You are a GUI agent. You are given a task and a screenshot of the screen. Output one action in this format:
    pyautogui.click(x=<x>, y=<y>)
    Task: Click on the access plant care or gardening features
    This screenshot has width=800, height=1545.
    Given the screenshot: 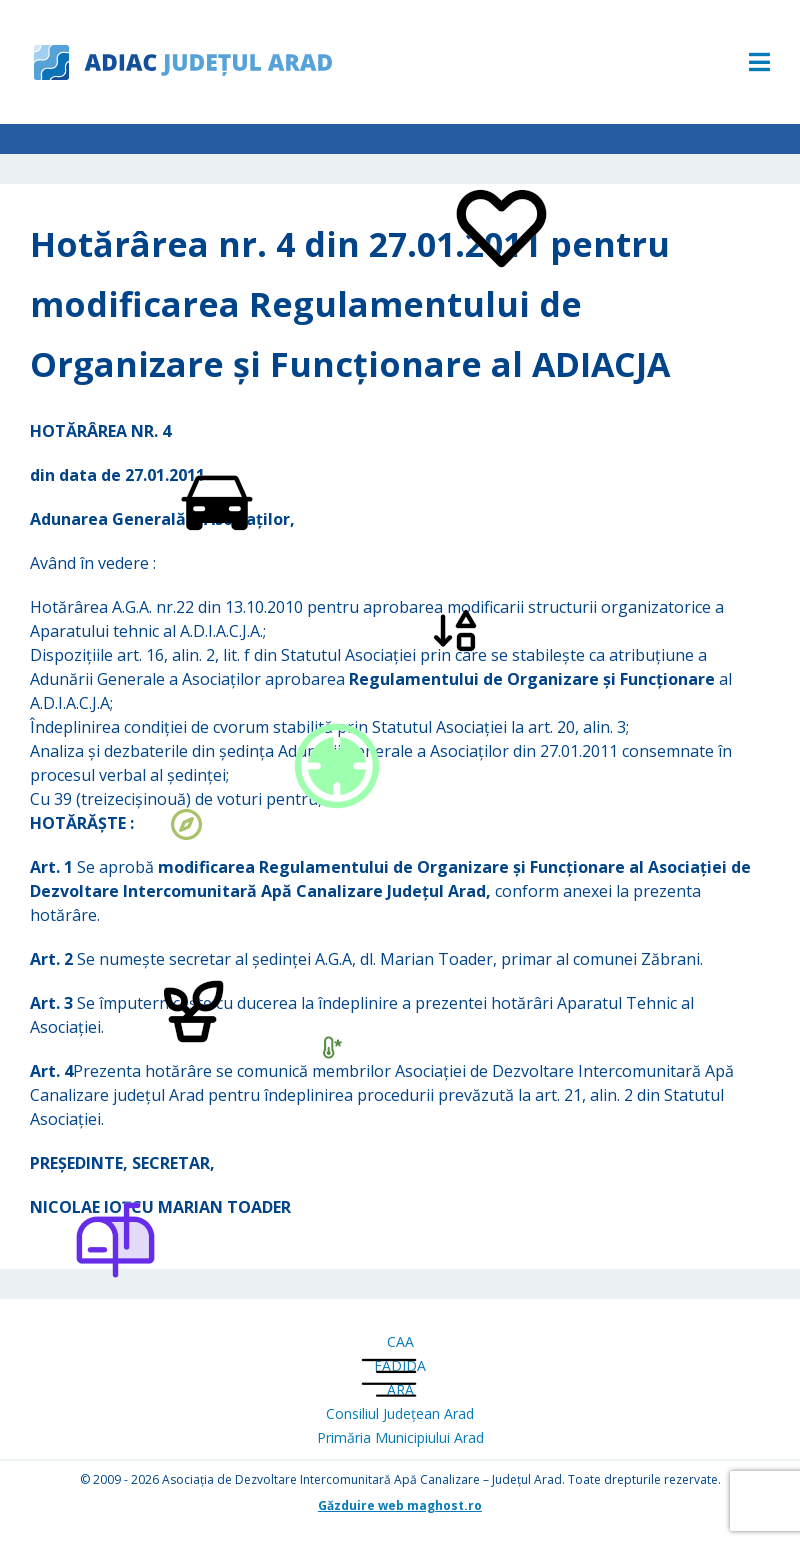 What is the action you would take?
    pyautogui.click(x=192, y=1011)
    